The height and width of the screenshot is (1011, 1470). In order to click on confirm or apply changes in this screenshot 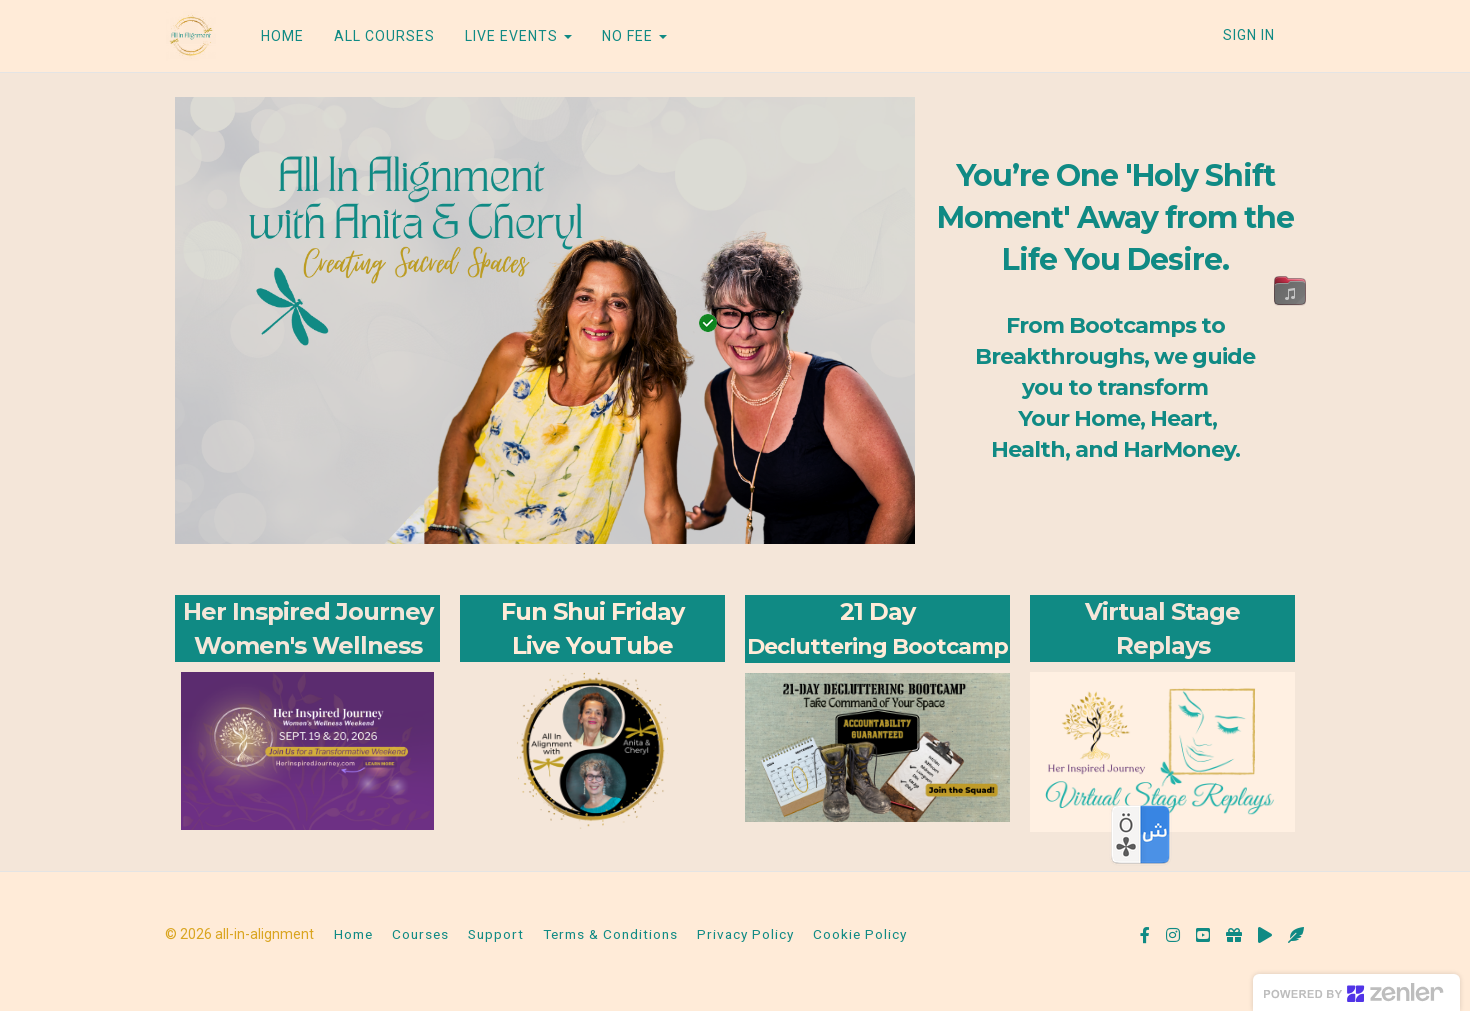, I will do `click(708, 323)`.